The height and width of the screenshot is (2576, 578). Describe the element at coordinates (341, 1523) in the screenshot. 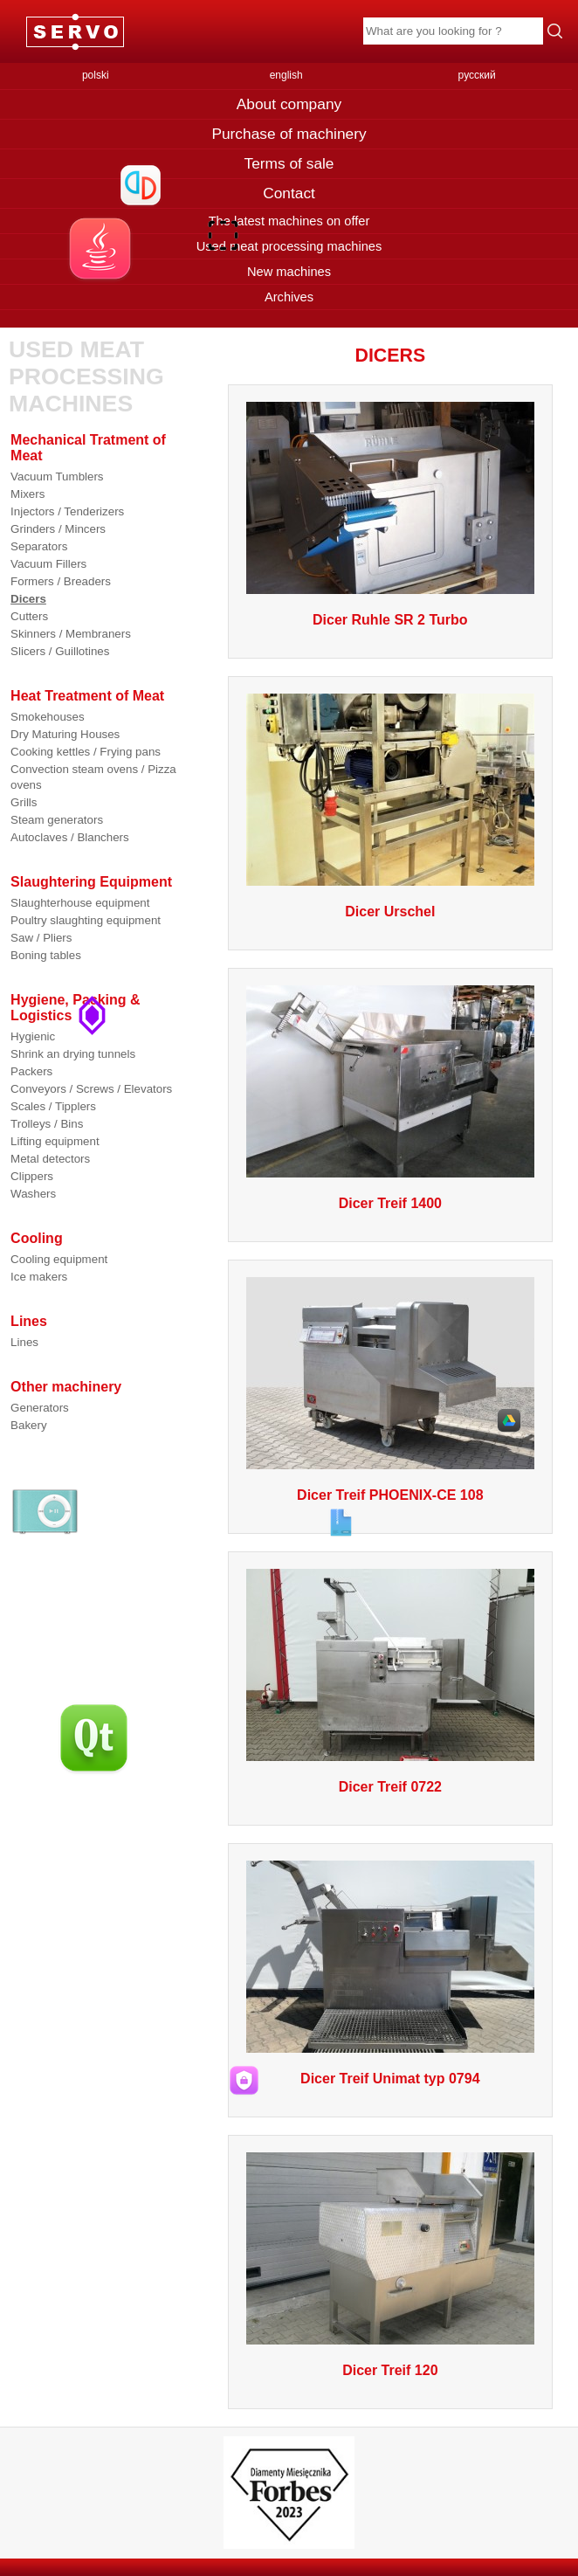

I see `a VirtualBox virtual machine disk file` at that location.